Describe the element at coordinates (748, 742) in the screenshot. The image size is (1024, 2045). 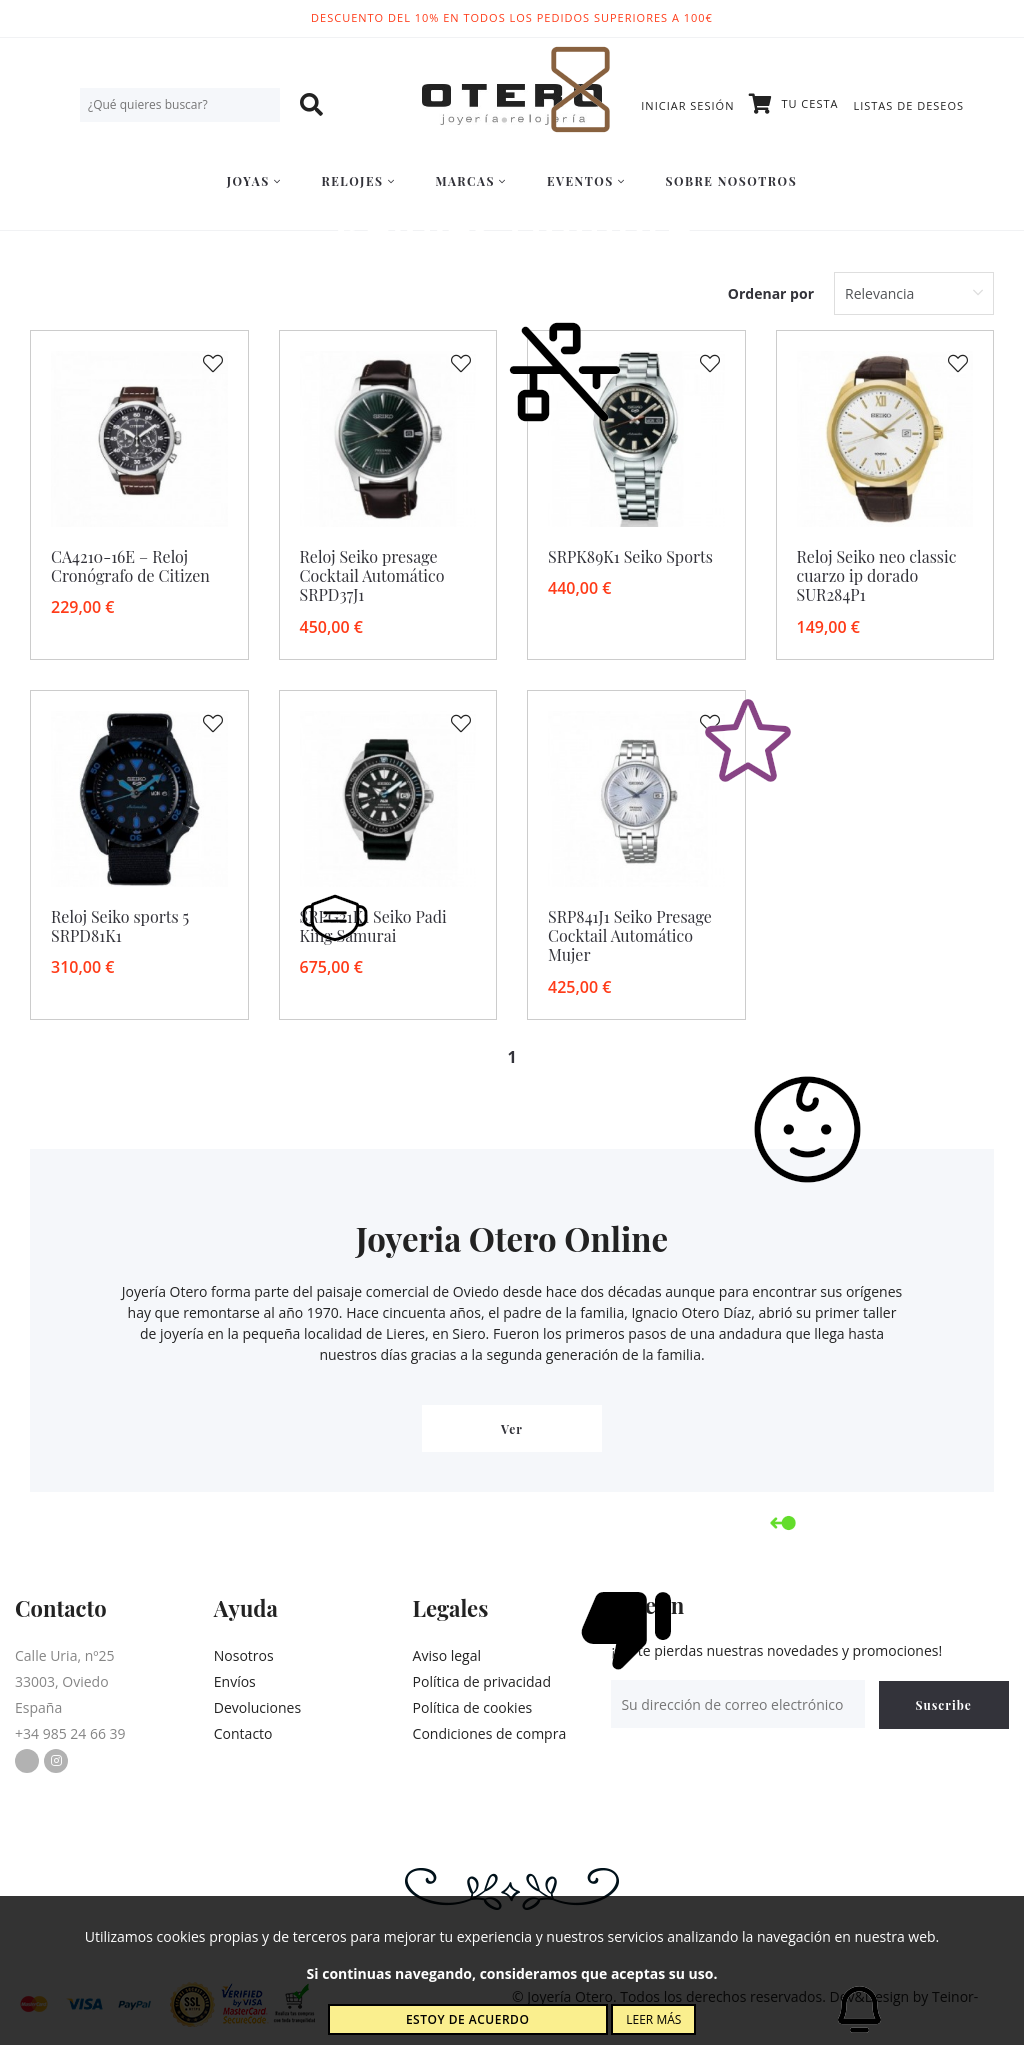
I see `add to favorites` at that location.